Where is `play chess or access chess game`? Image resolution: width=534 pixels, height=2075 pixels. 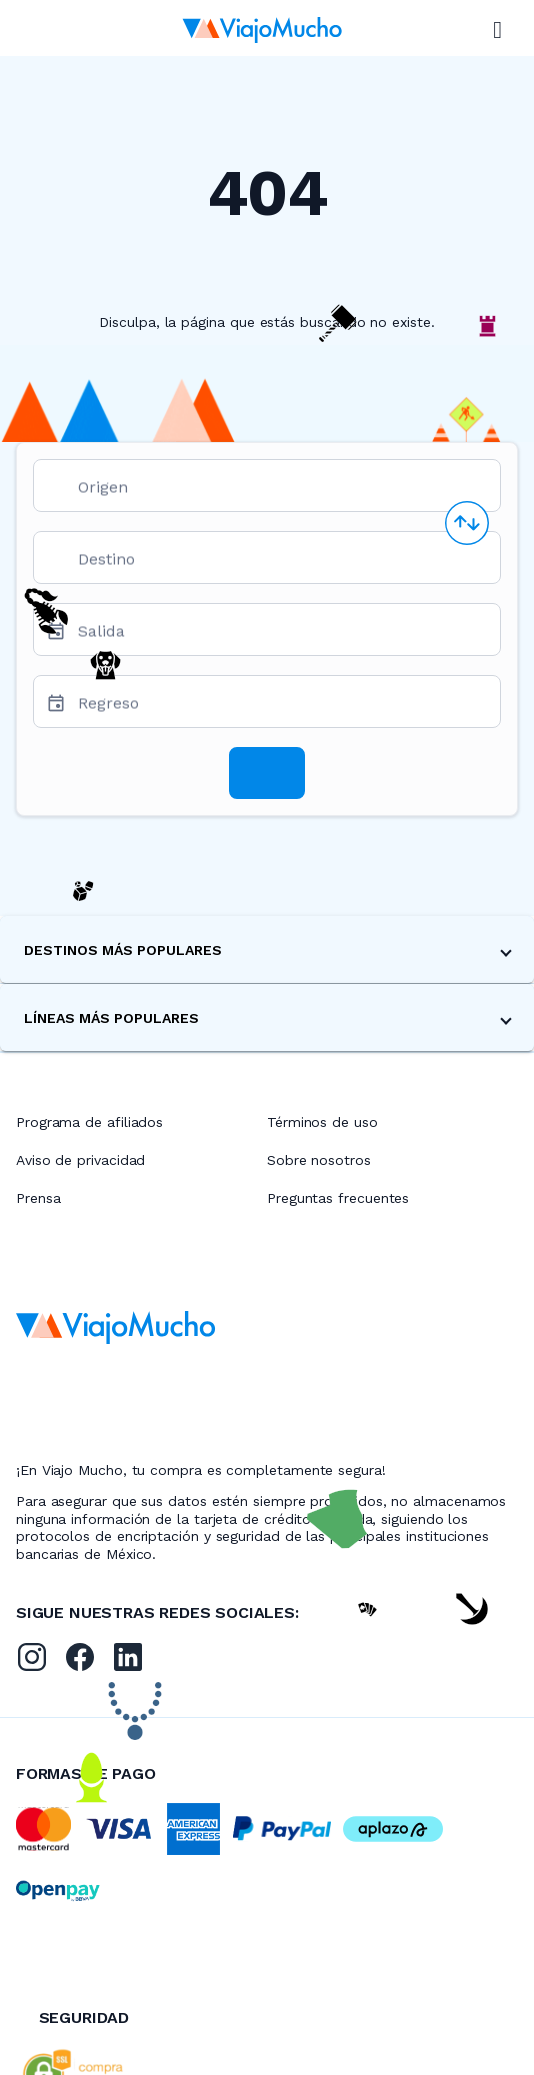
play chess or access chess game is located at coordinates (487, 324).